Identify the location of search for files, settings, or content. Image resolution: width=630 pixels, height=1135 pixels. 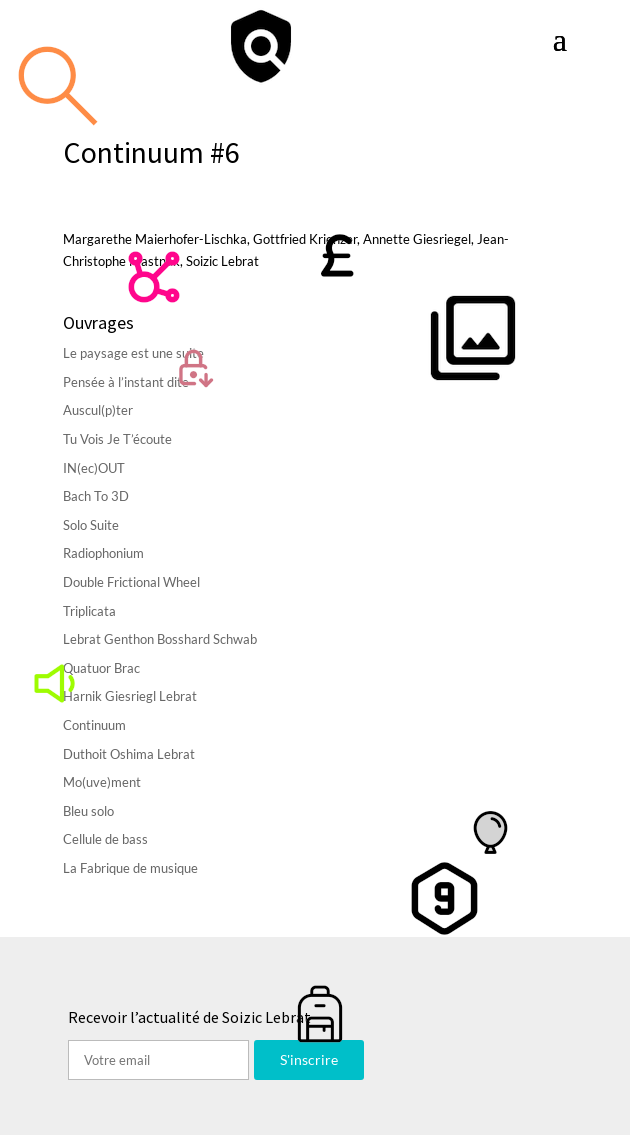
(58, 86).